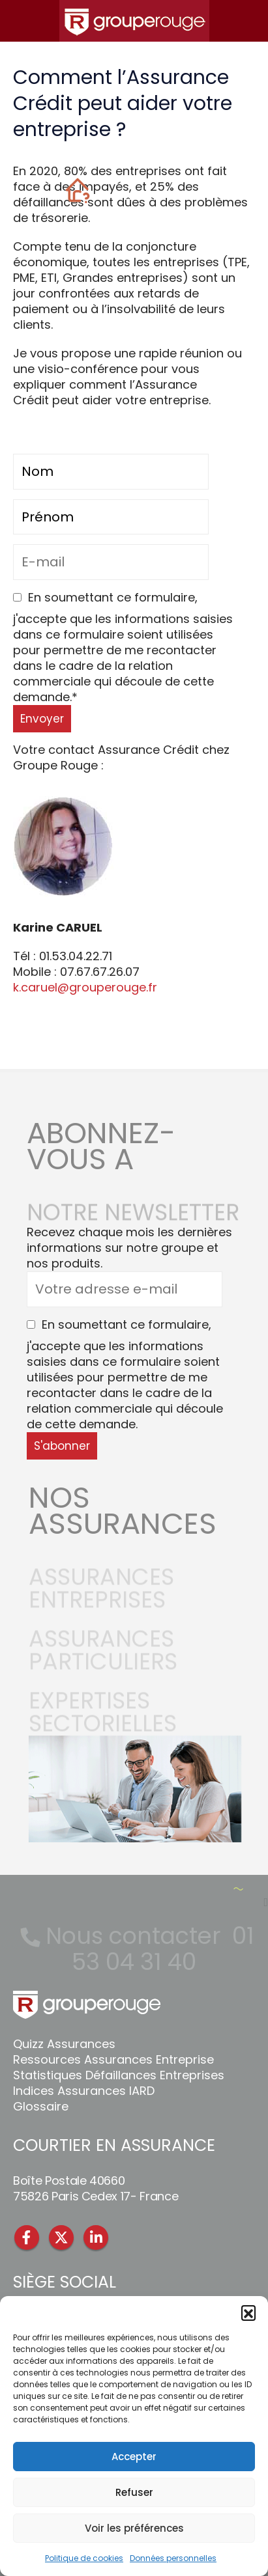 This screenshot has width=268, height=2576. Describe the element at coordinates (78, 190) in the screenshot. I see `get help or FAQ about home settings` at that location.